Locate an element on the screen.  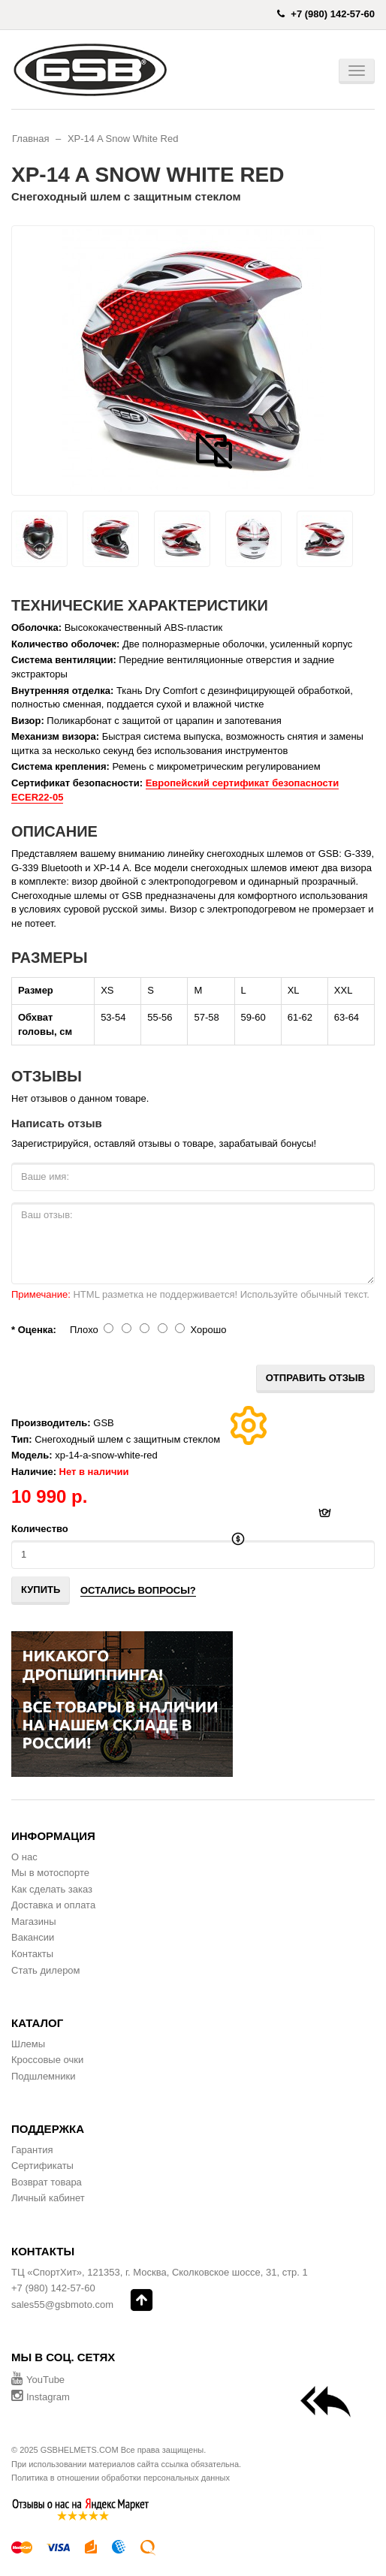
upload a file or document is located at coordinates (141, 2300).